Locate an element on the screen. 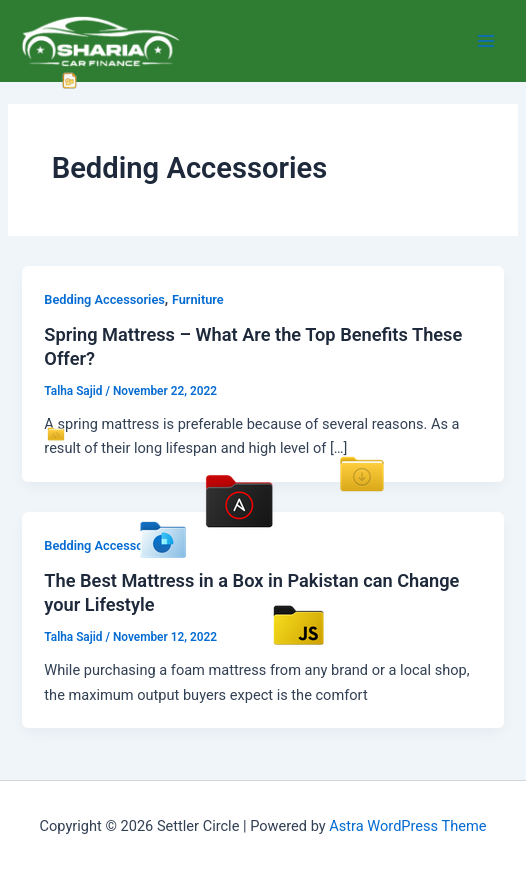 The height and width of the screenshot is (881, 526). open folder containing javascript files is located at coordinates (298, 626).